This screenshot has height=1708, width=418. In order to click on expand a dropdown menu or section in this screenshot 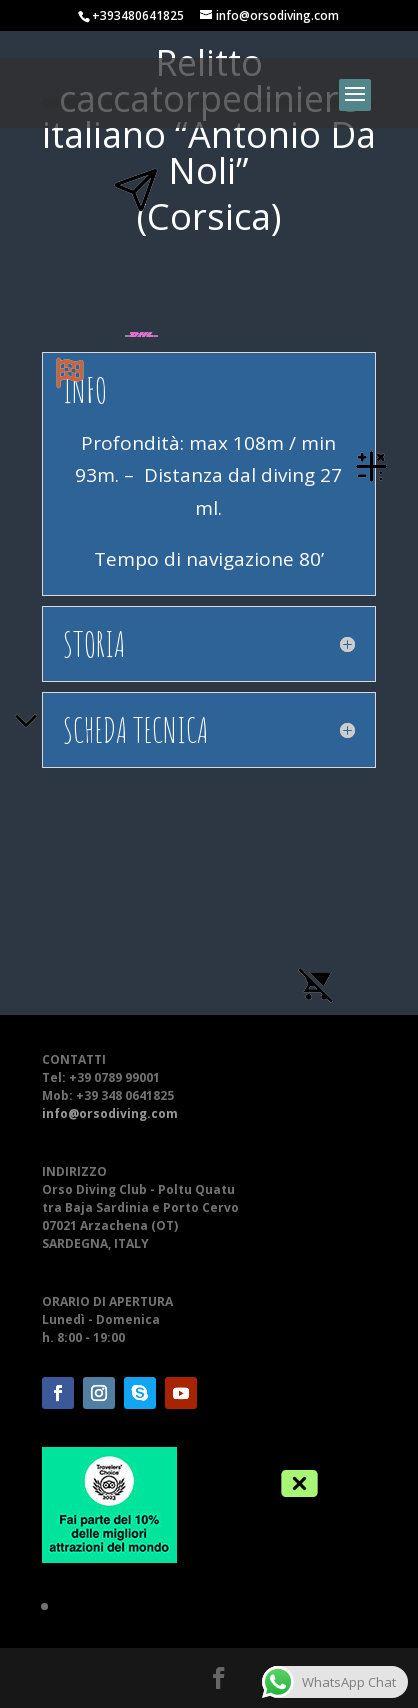, I will do `click(26, 721)`.